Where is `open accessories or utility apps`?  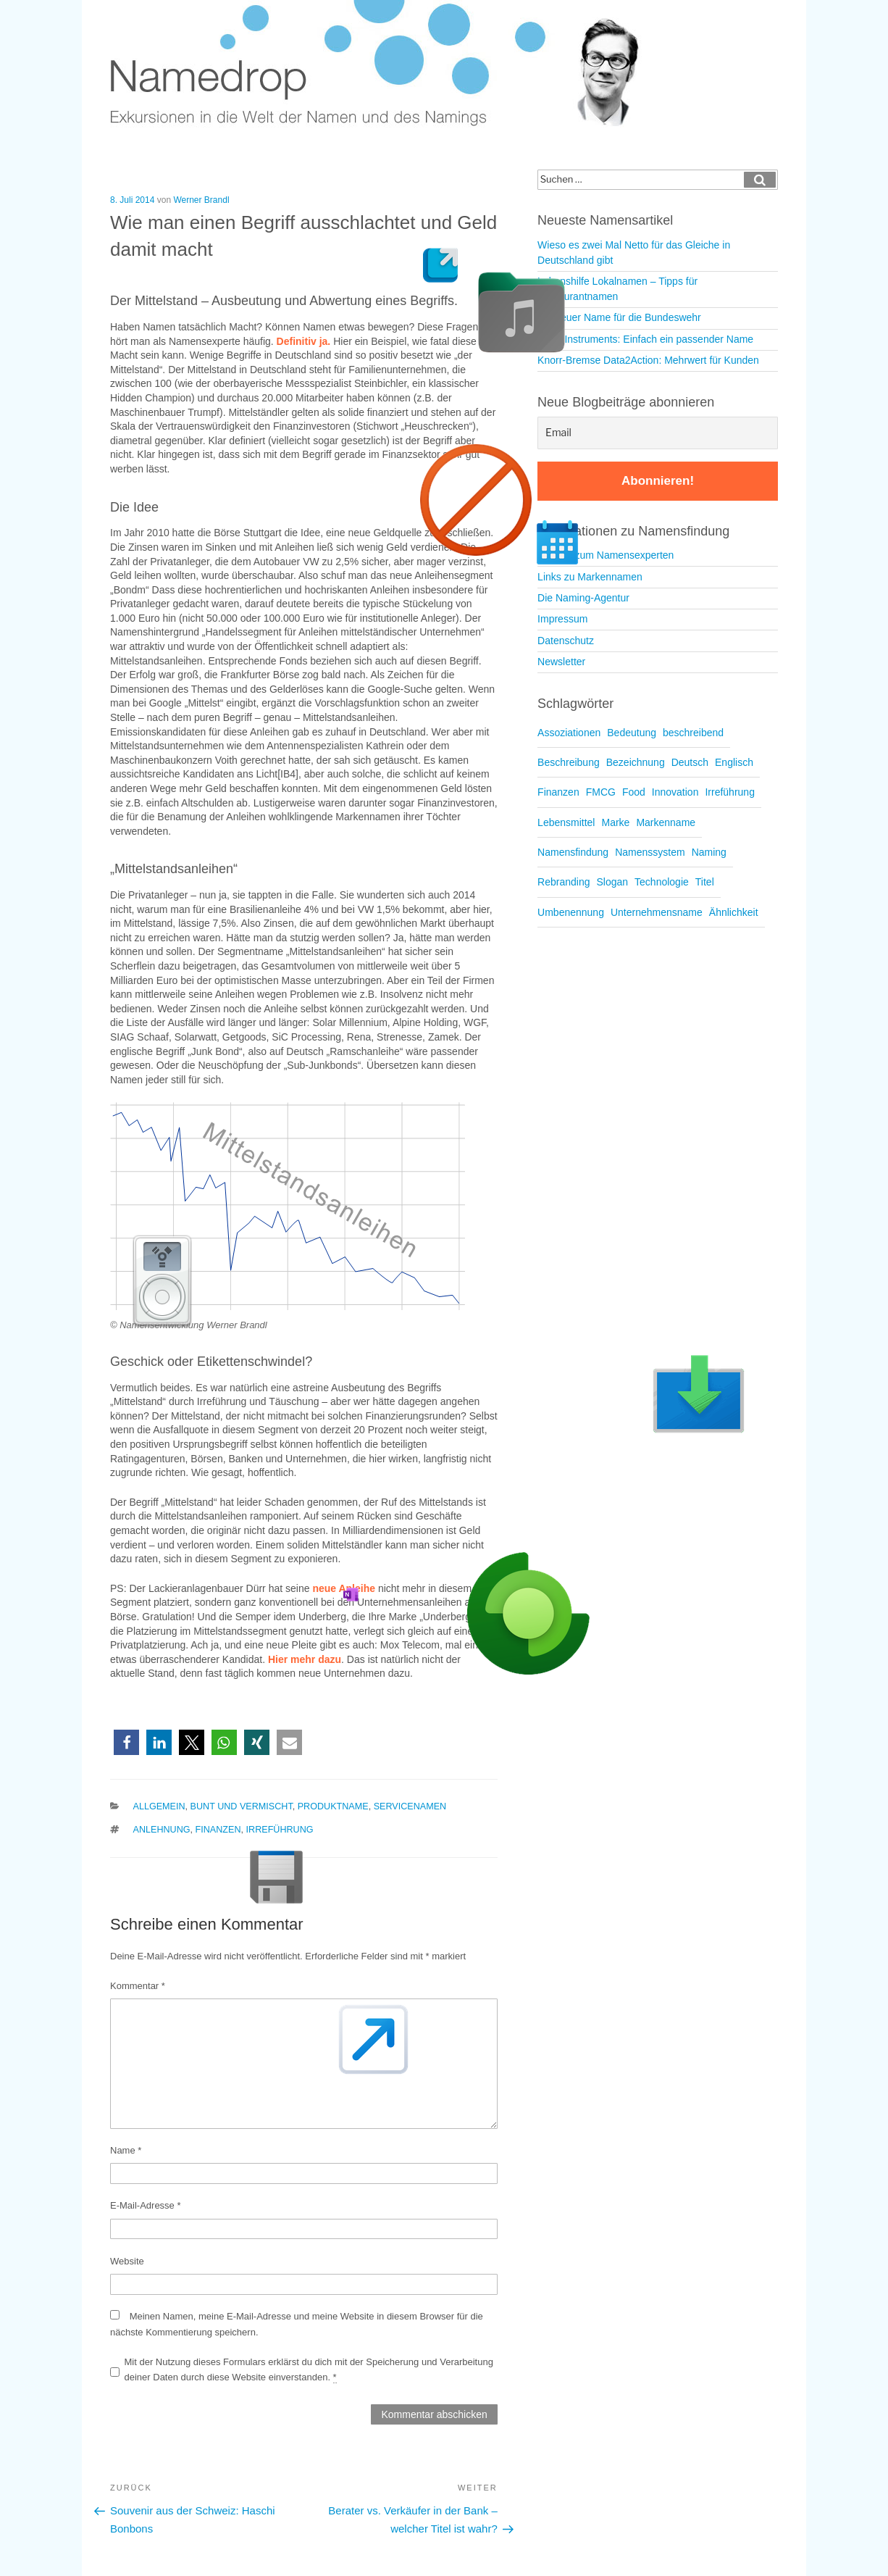
open accessories or utility apps is located at coordinates (440, 265).